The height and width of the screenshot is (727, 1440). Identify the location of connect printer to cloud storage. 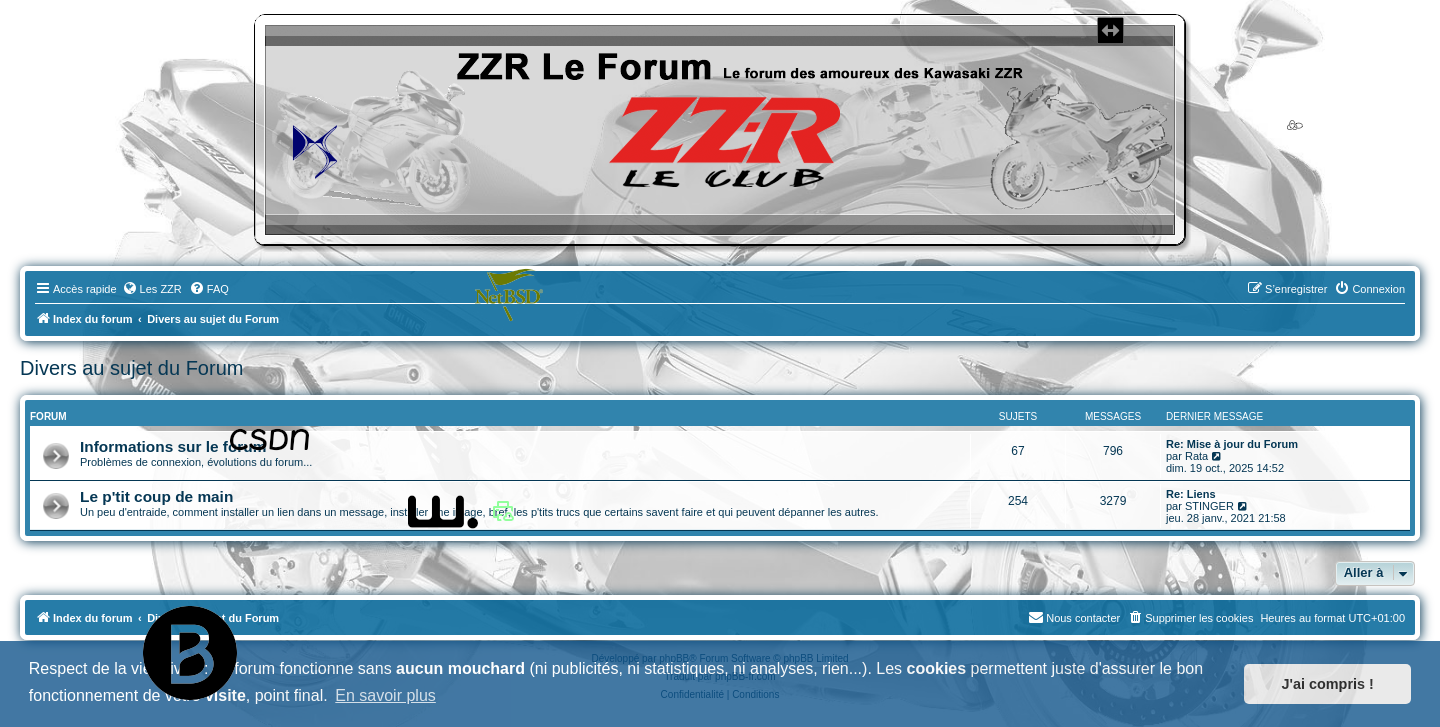
(503, 511).